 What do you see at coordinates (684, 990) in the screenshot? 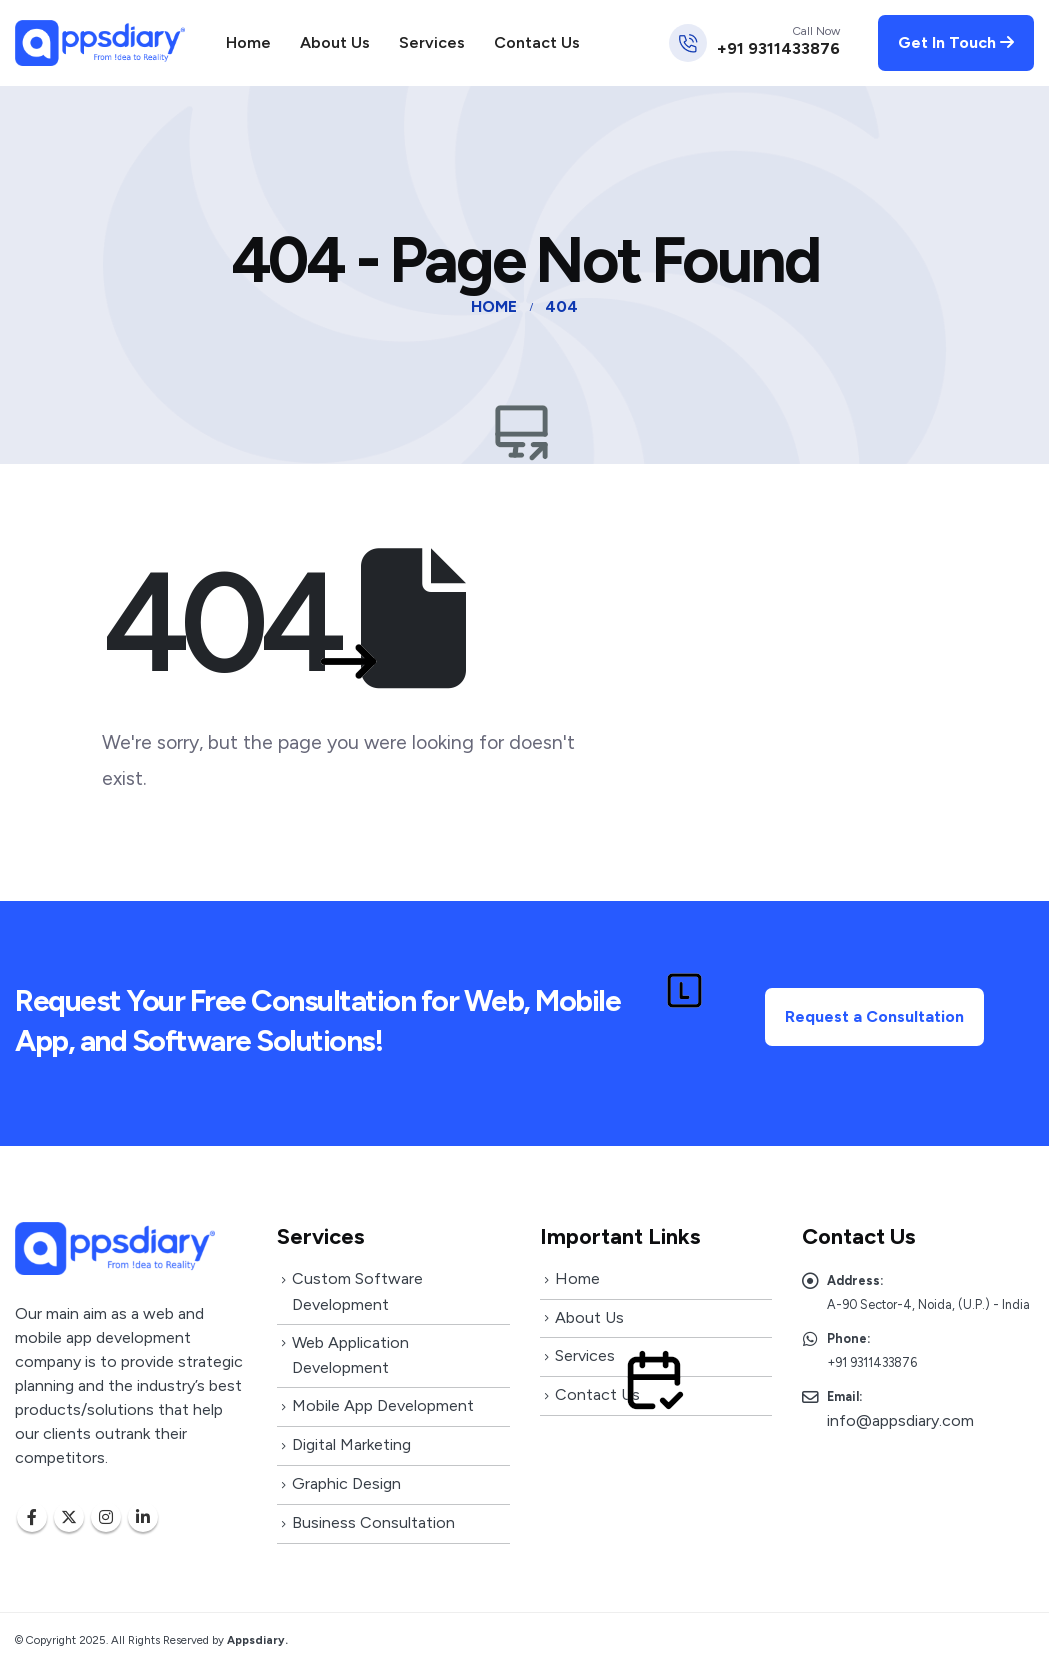
I see `indicates a label or list view option` at bounding box center [684, 990].